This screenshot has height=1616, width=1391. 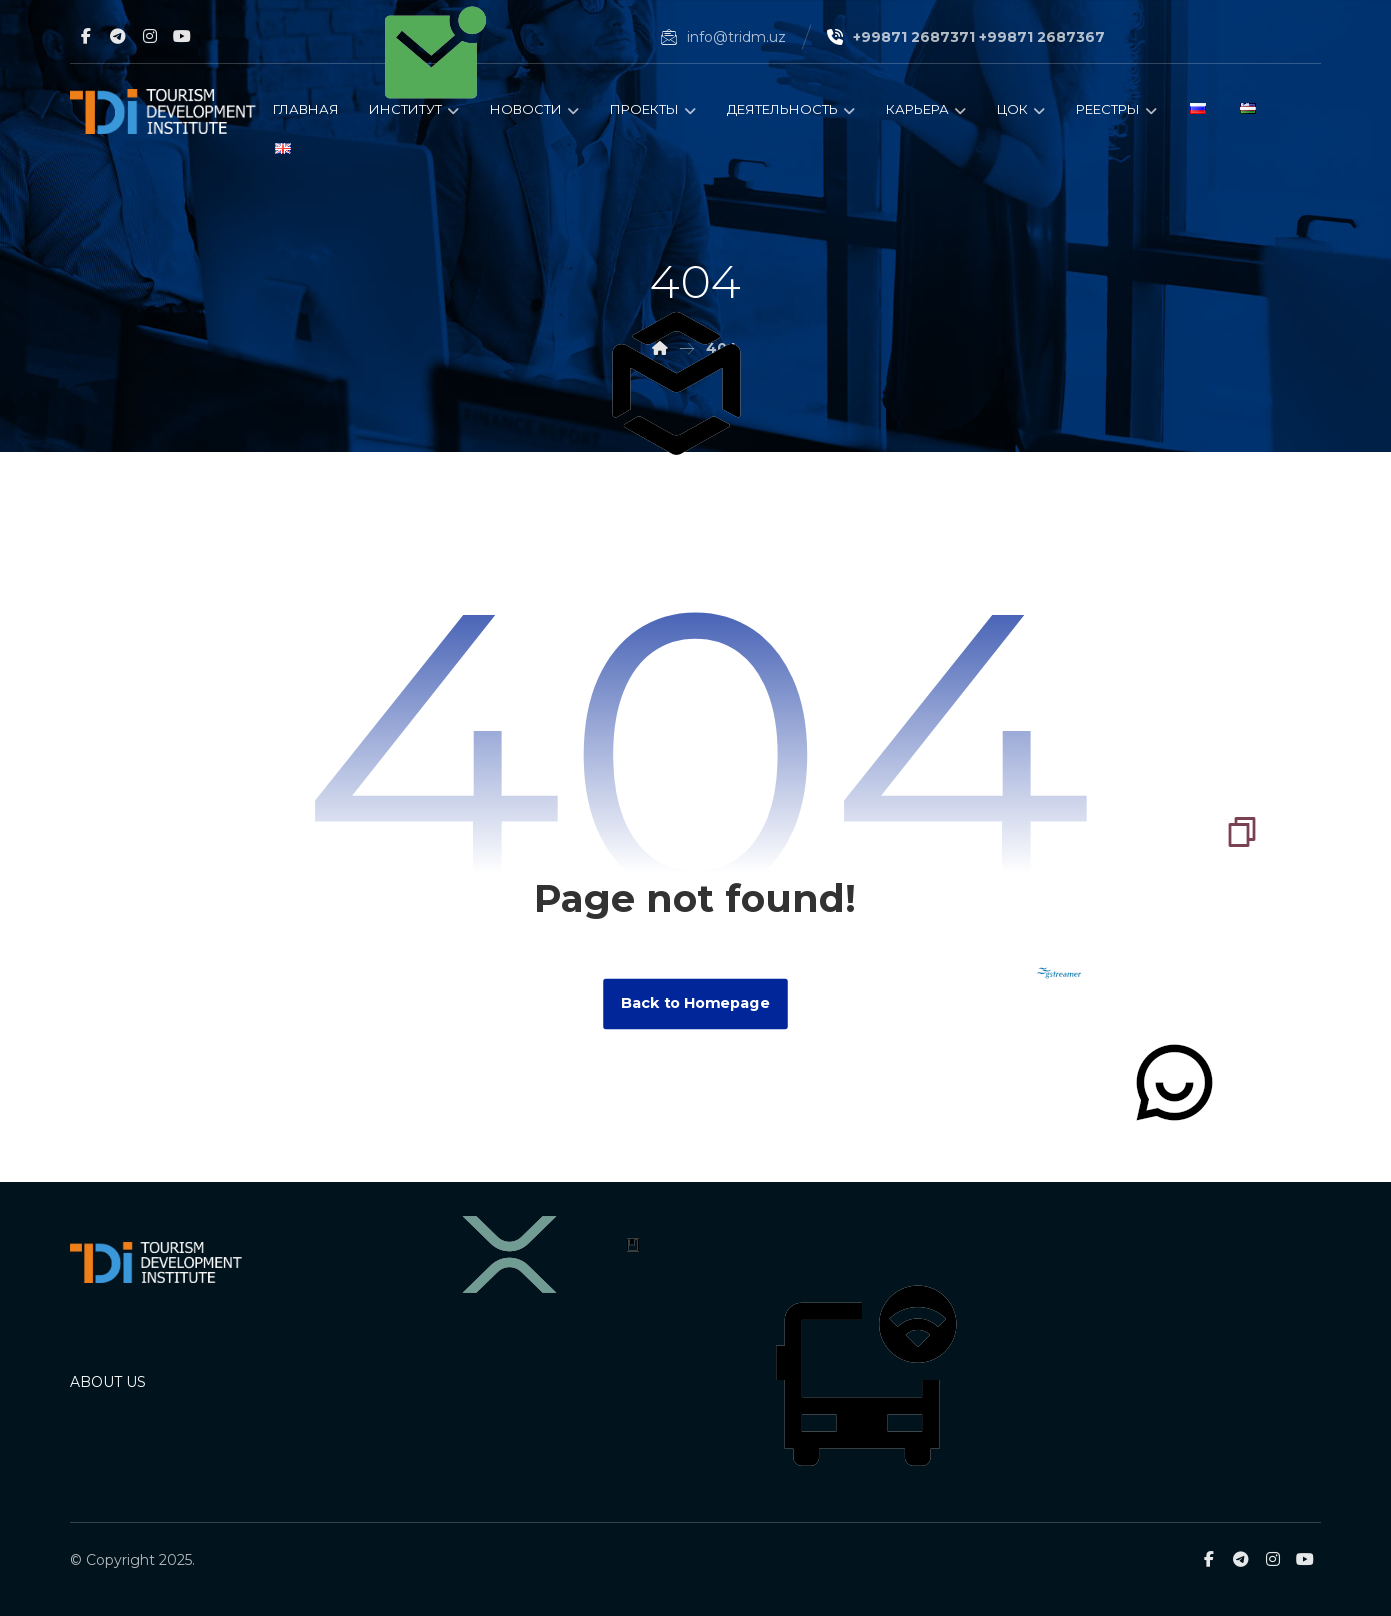 What do you see at coordinates (676, 383) in the screenshot?
I see `mailtrap email testing service logo` at bounding box center [676, 383].